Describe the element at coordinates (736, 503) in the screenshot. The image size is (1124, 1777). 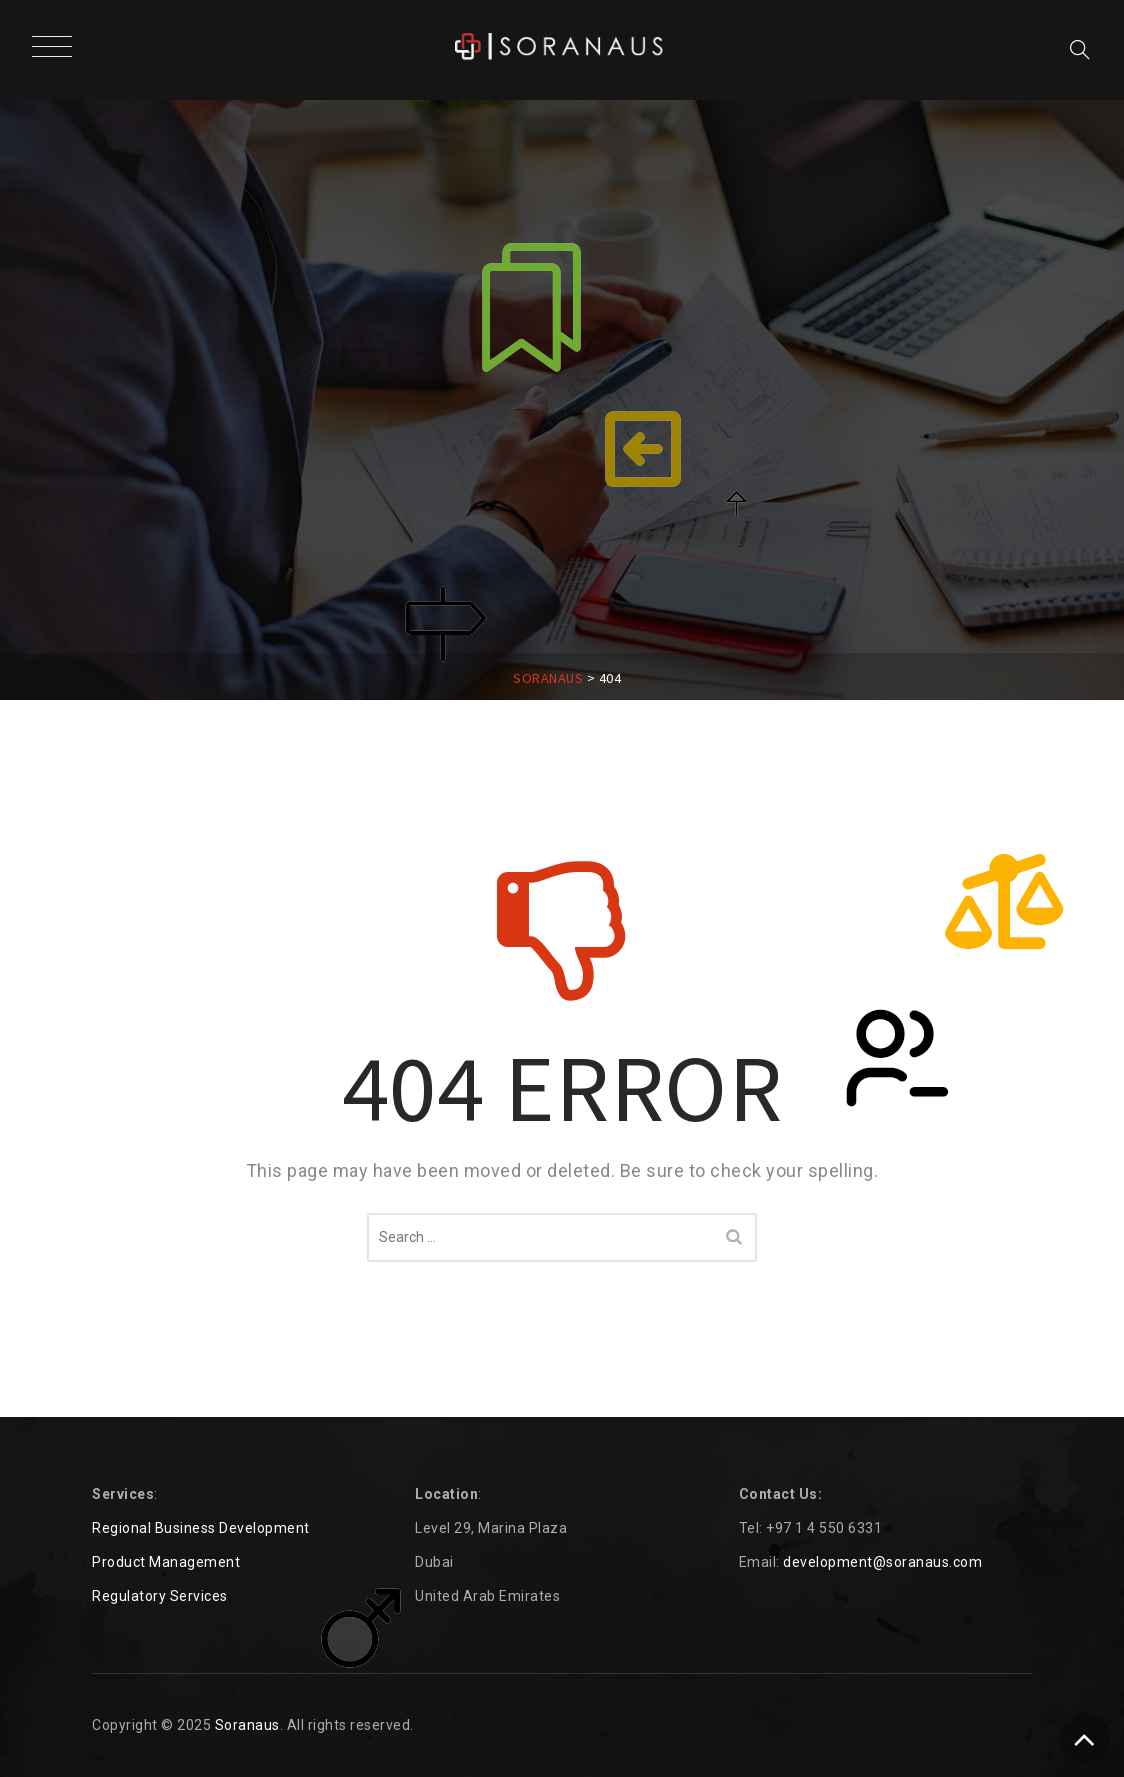
I see `scroll to top of page` at that location.